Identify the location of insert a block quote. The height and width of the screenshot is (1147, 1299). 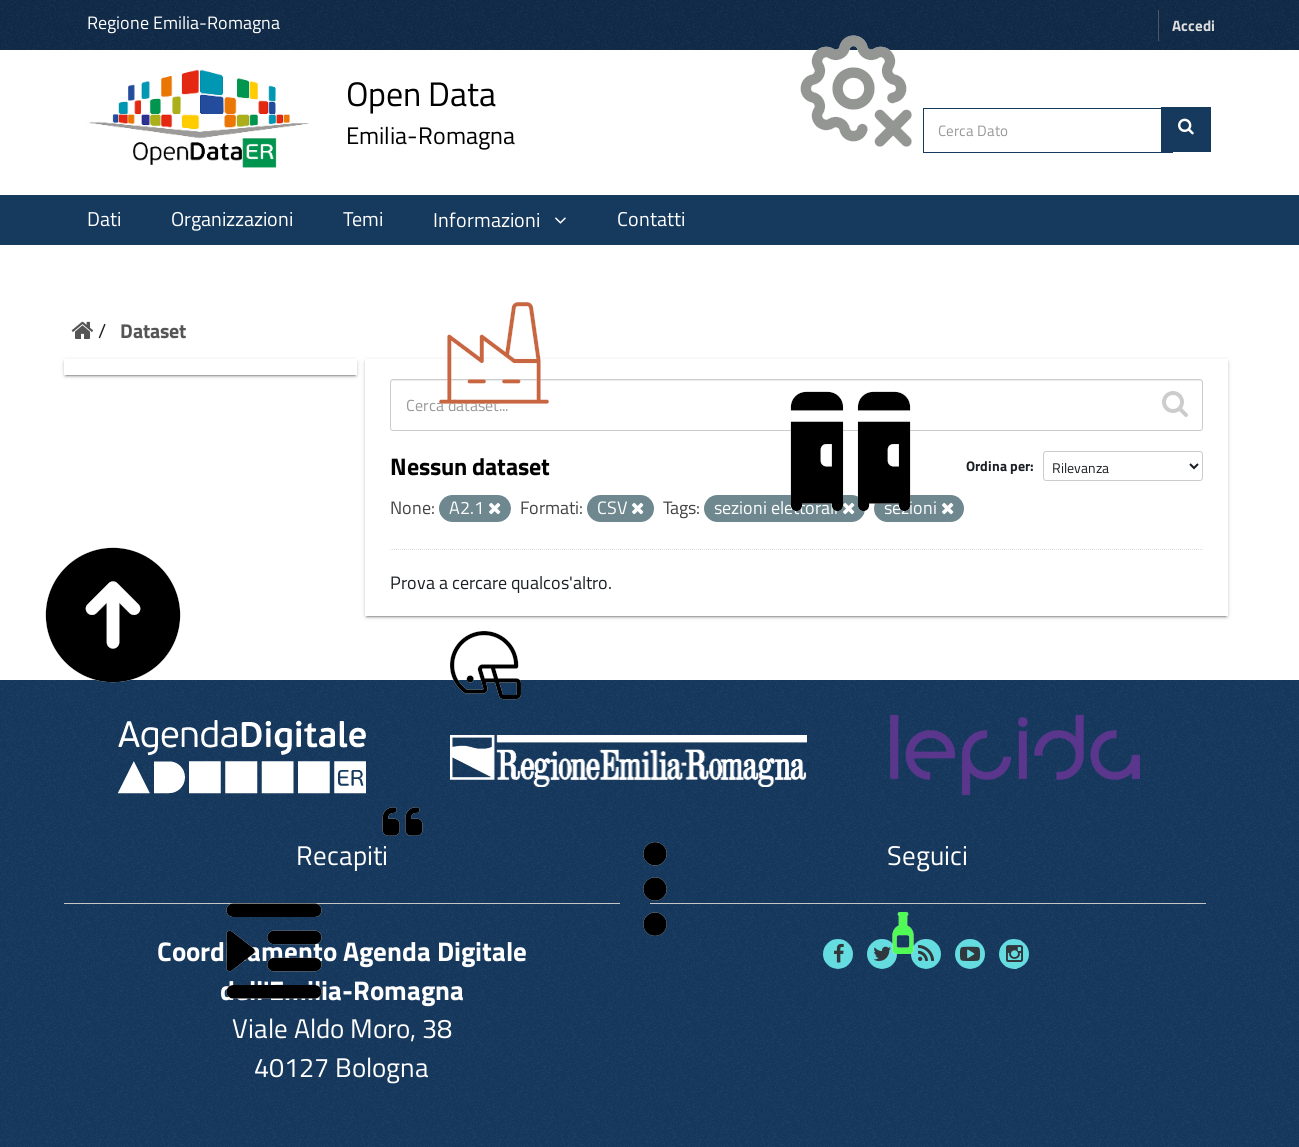
(402, 821).